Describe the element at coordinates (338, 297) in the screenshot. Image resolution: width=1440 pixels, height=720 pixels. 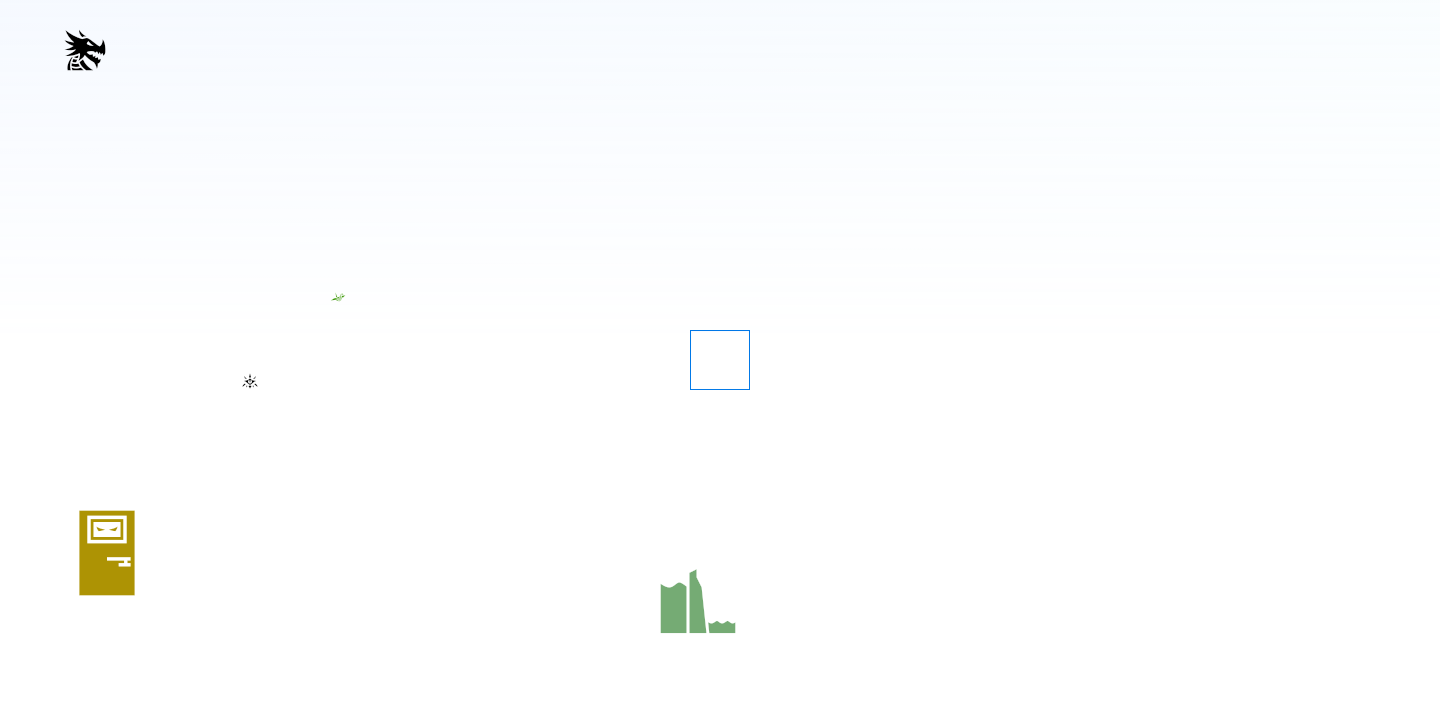
I see `origami or paper crafting feature` at that location.